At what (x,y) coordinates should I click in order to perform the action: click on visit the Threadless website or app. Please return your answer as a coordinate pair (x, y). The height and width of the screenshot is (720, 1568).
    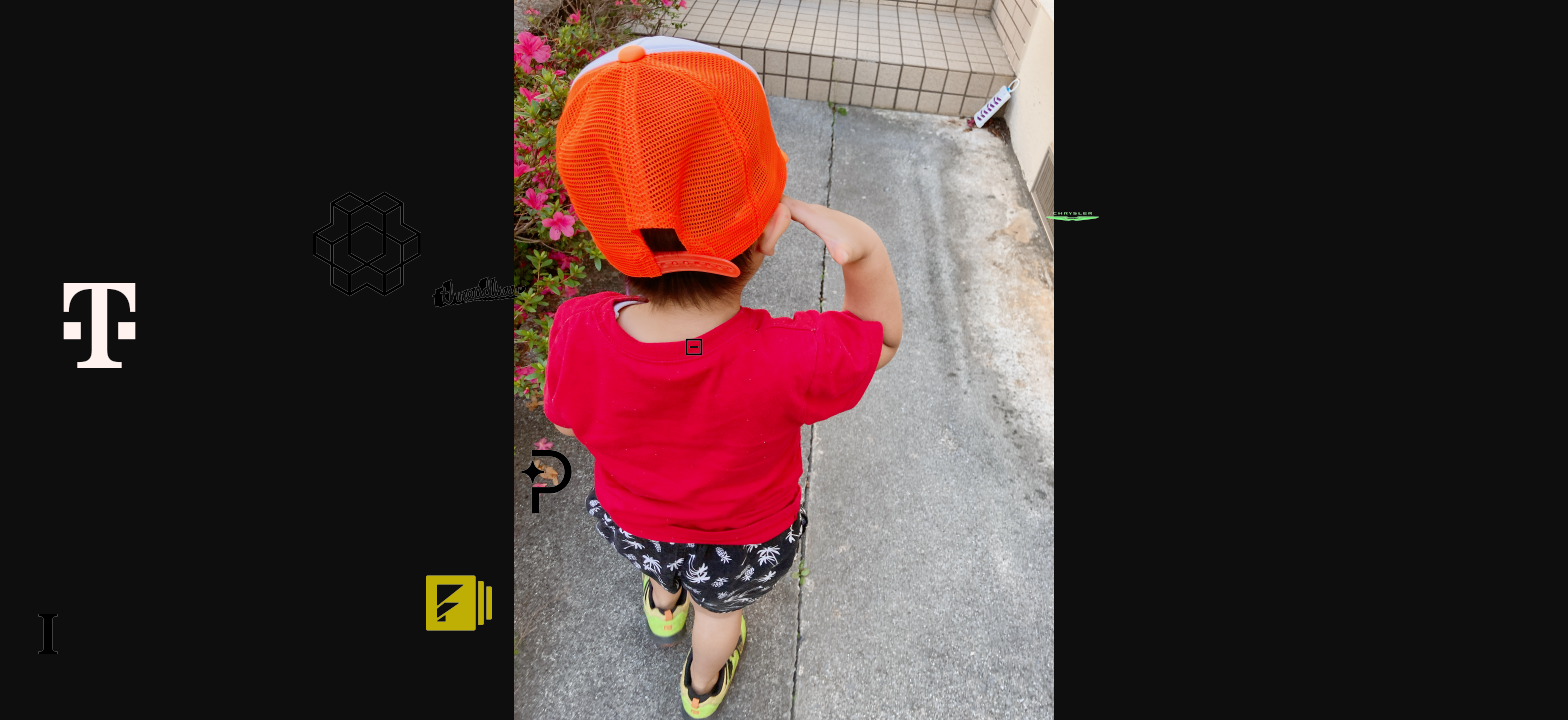
    Looking at the image, I should click on (479, 292).